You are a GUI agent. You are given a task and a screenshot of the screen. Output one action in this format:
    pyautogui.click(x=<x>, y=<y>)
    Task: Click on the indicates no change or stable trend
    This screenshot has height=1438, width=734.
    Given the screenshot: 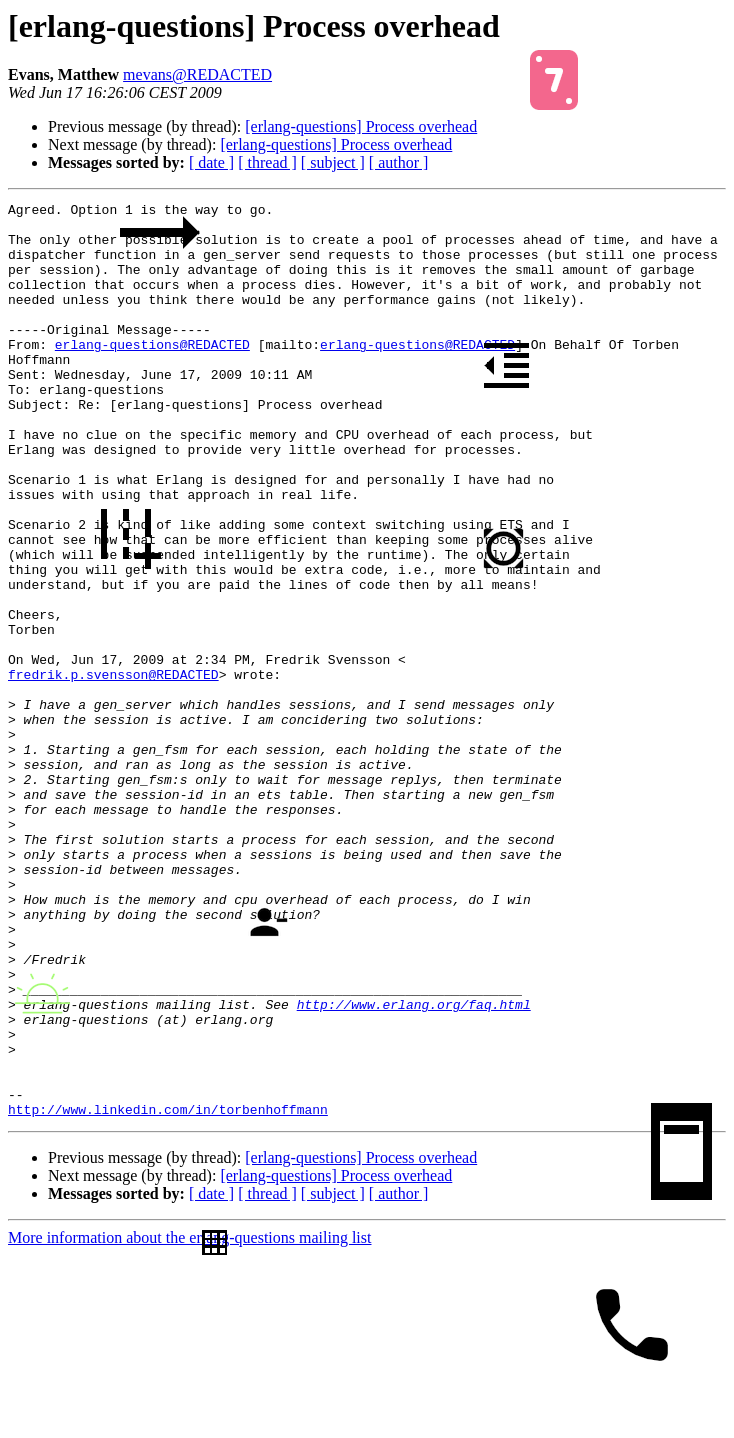 What is the action you would take?
    pyautogui.click(x=157, y=232)
    